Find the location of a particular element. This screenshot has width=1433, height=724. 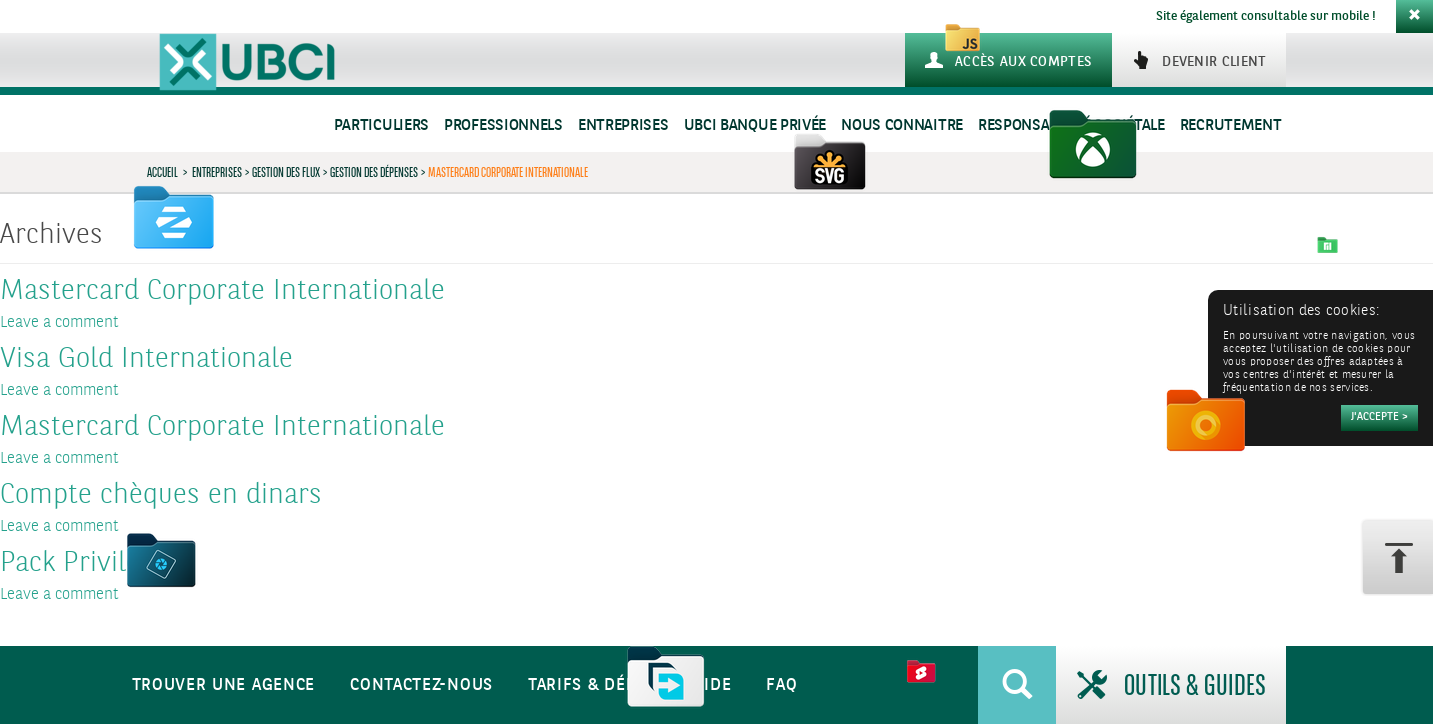

open folder containing svg files is located at coordinates (829, 163).